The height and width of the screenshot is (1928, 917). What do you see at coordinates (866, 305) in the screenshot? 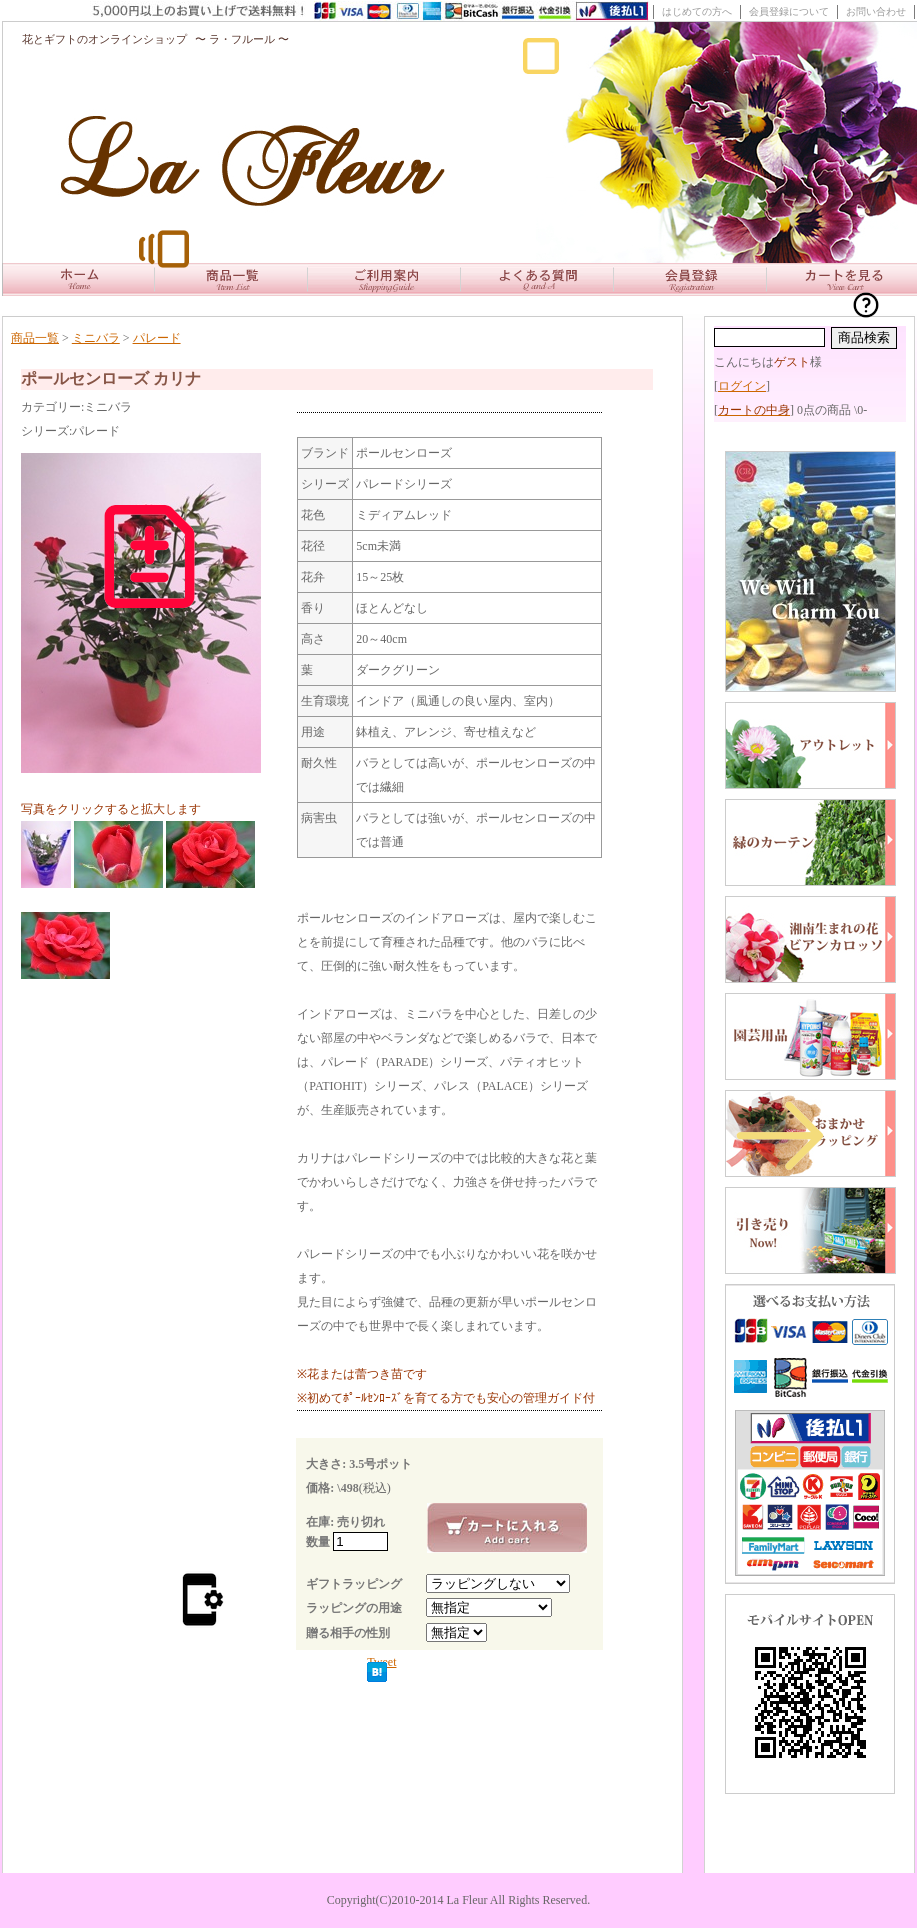
I see `access help or support information` at bounding box center [866, 305].